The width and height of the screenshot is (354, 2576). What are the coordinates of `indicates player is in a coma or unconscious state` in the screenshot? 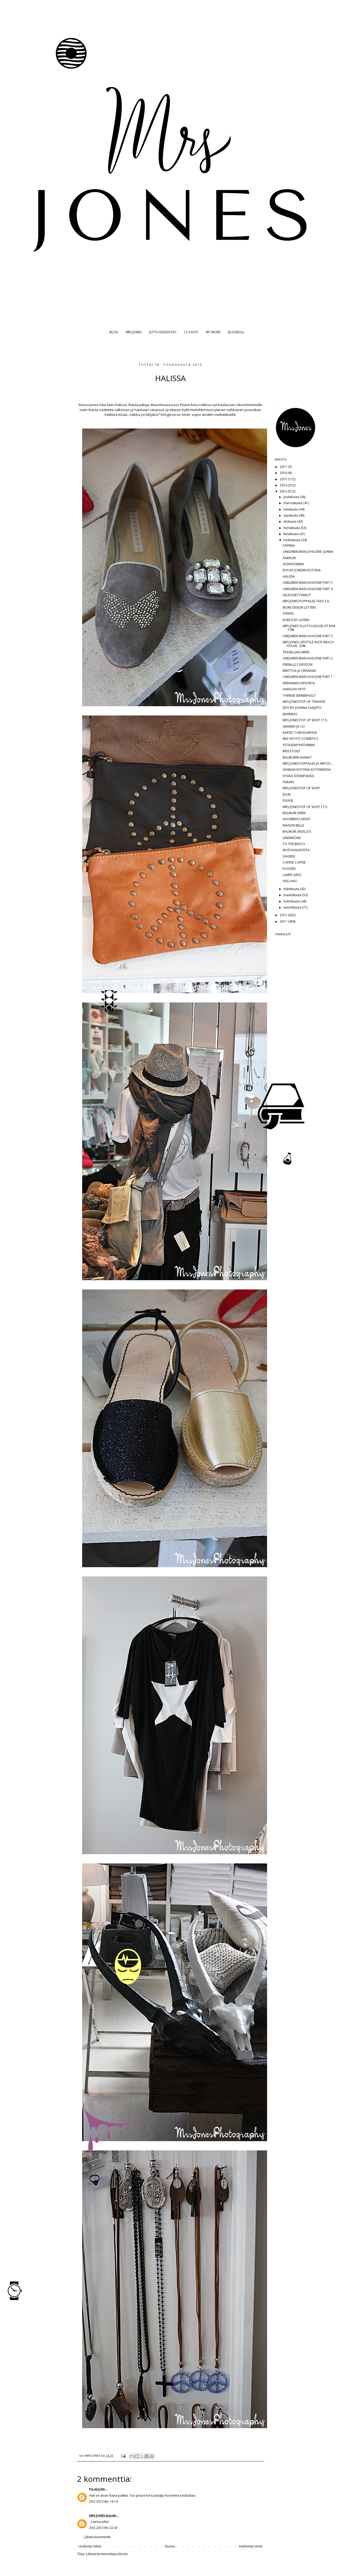 It's located at (127, 1967).